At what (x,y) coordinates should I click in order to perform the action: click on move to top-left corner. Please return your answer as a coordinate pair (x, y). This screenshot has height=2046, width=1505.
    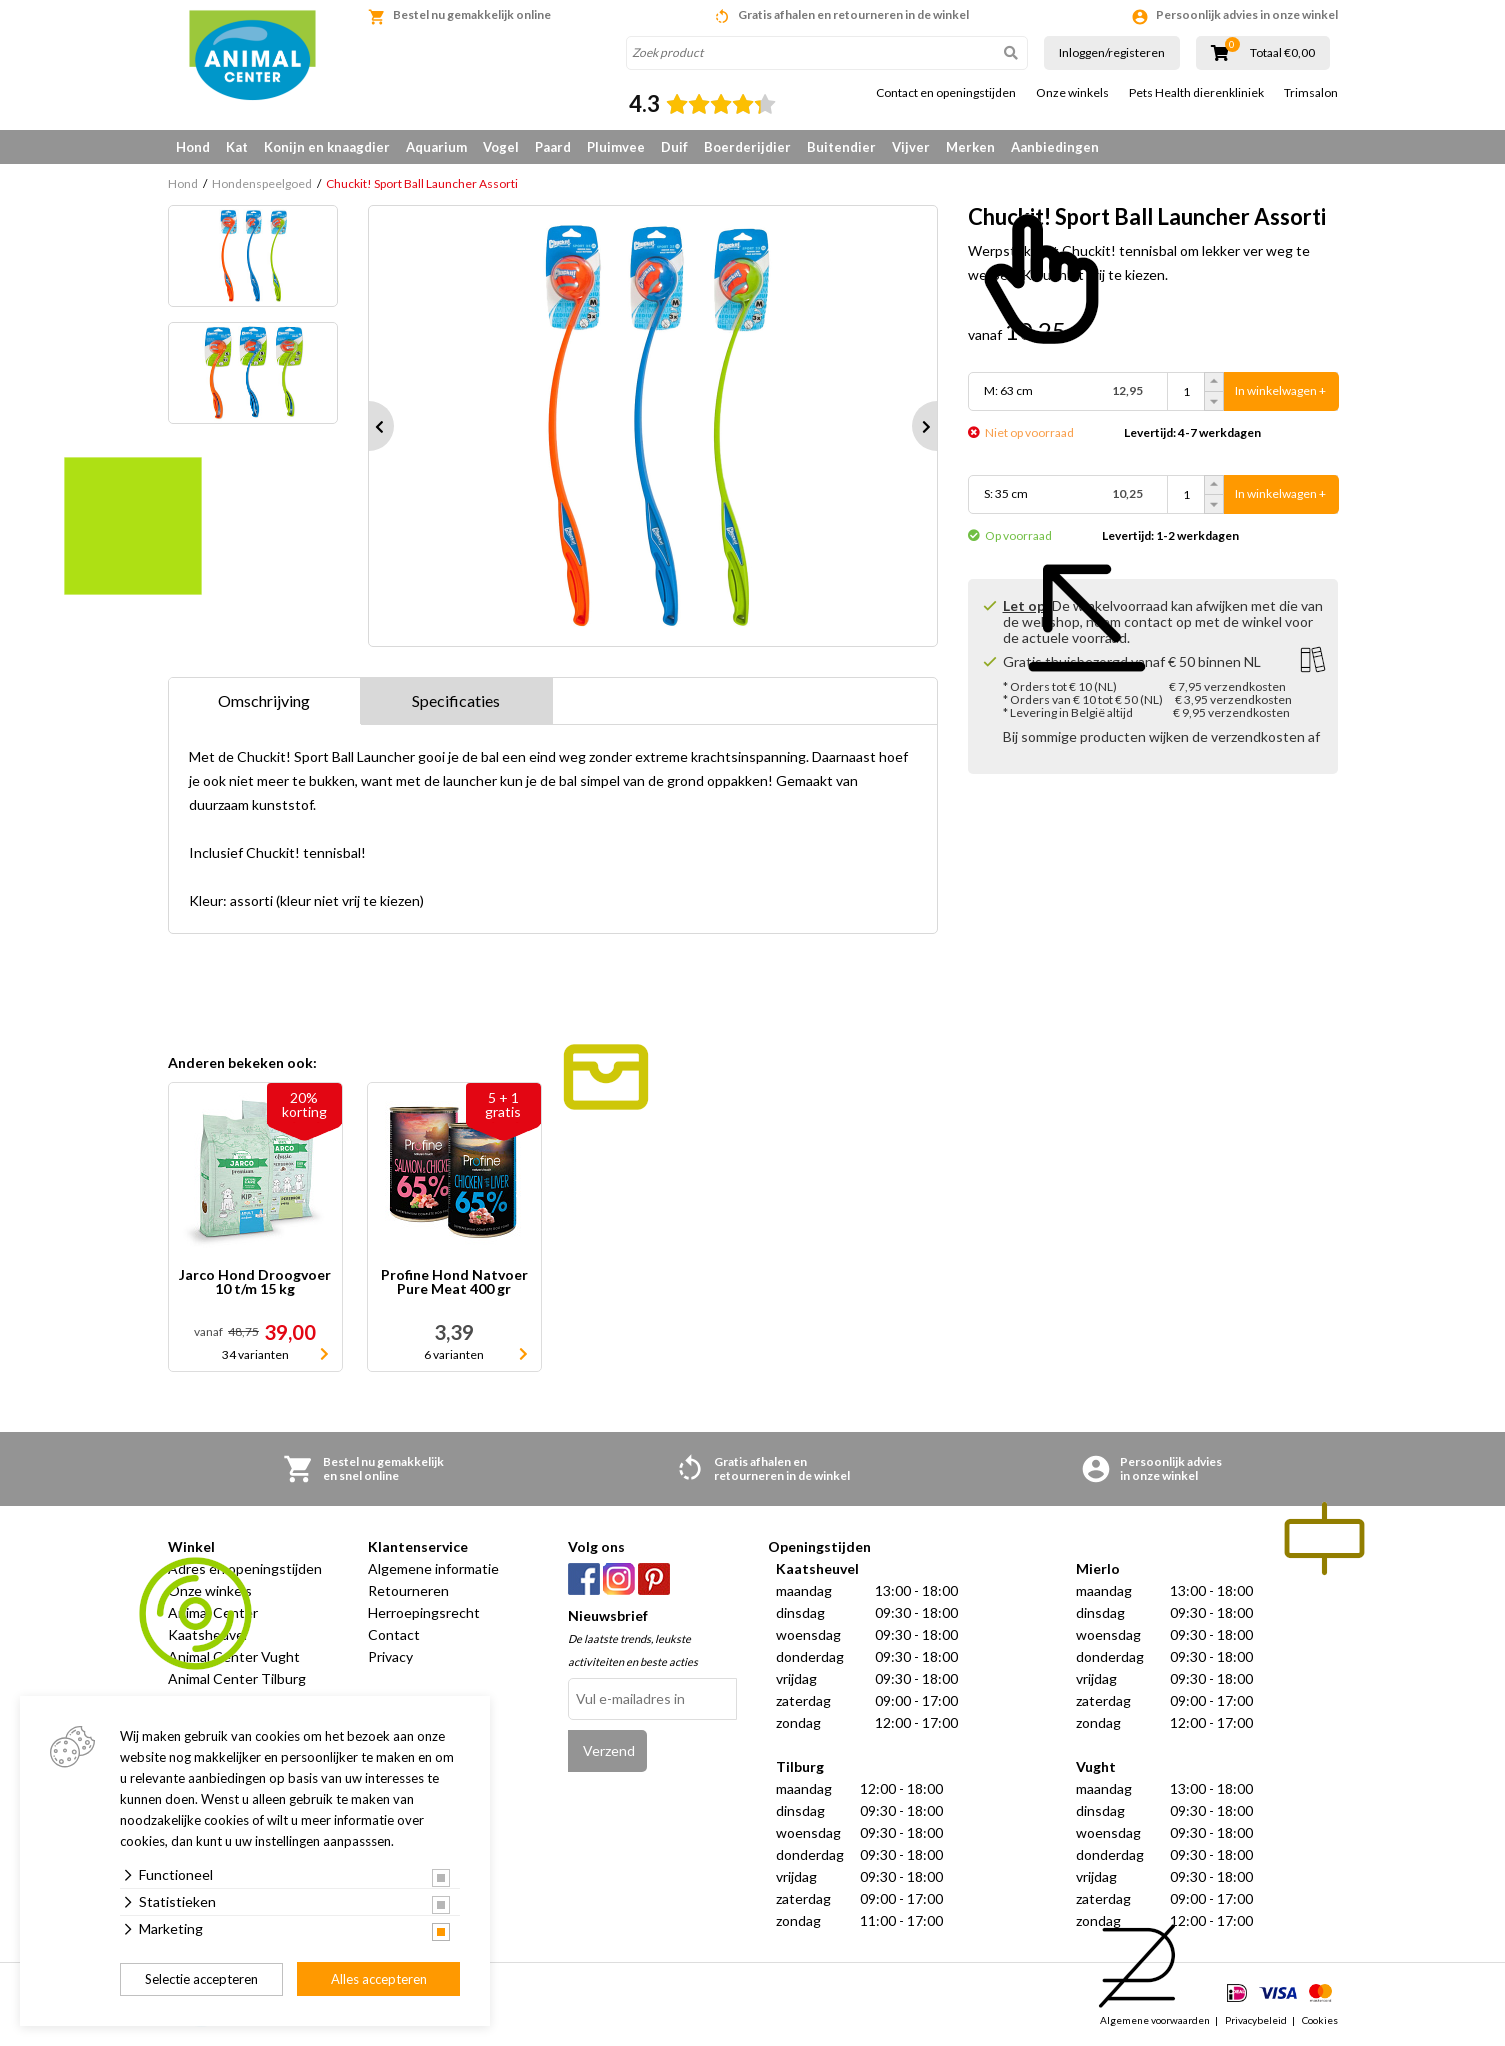
    Looking at the image, I should click on (1082, 618).